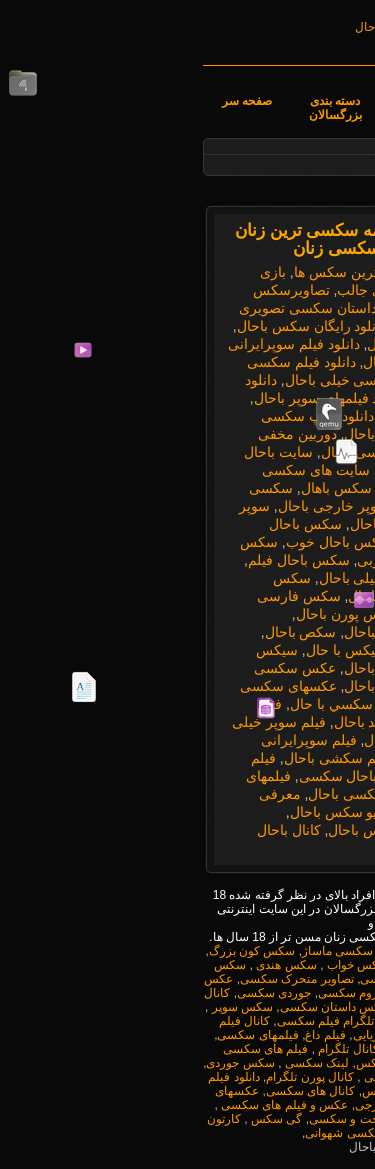 This screenshot has width=375, height=1169. I want to click on open media player application, so click(83, 350).